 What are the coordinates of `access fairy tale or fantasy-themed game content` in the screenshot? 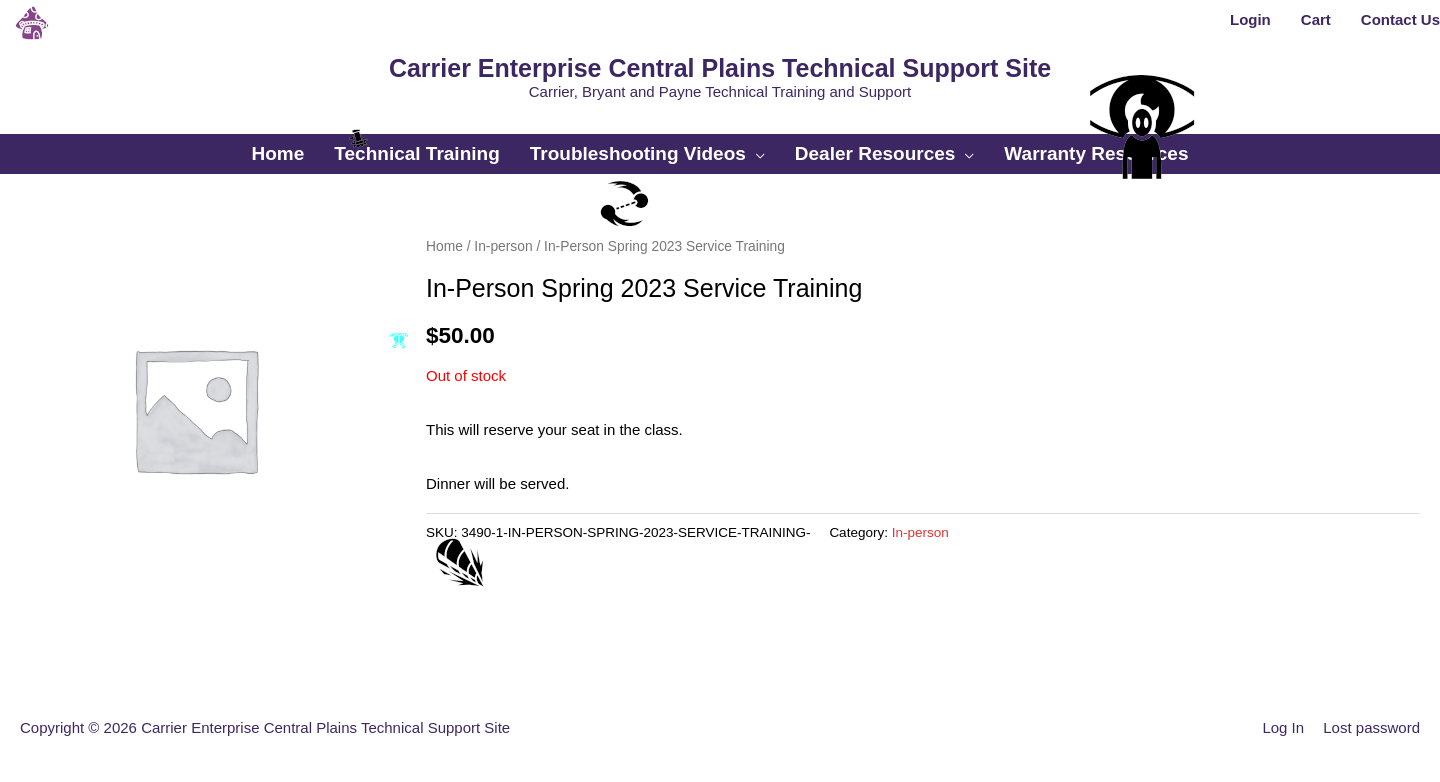 It's located at (32, 23).